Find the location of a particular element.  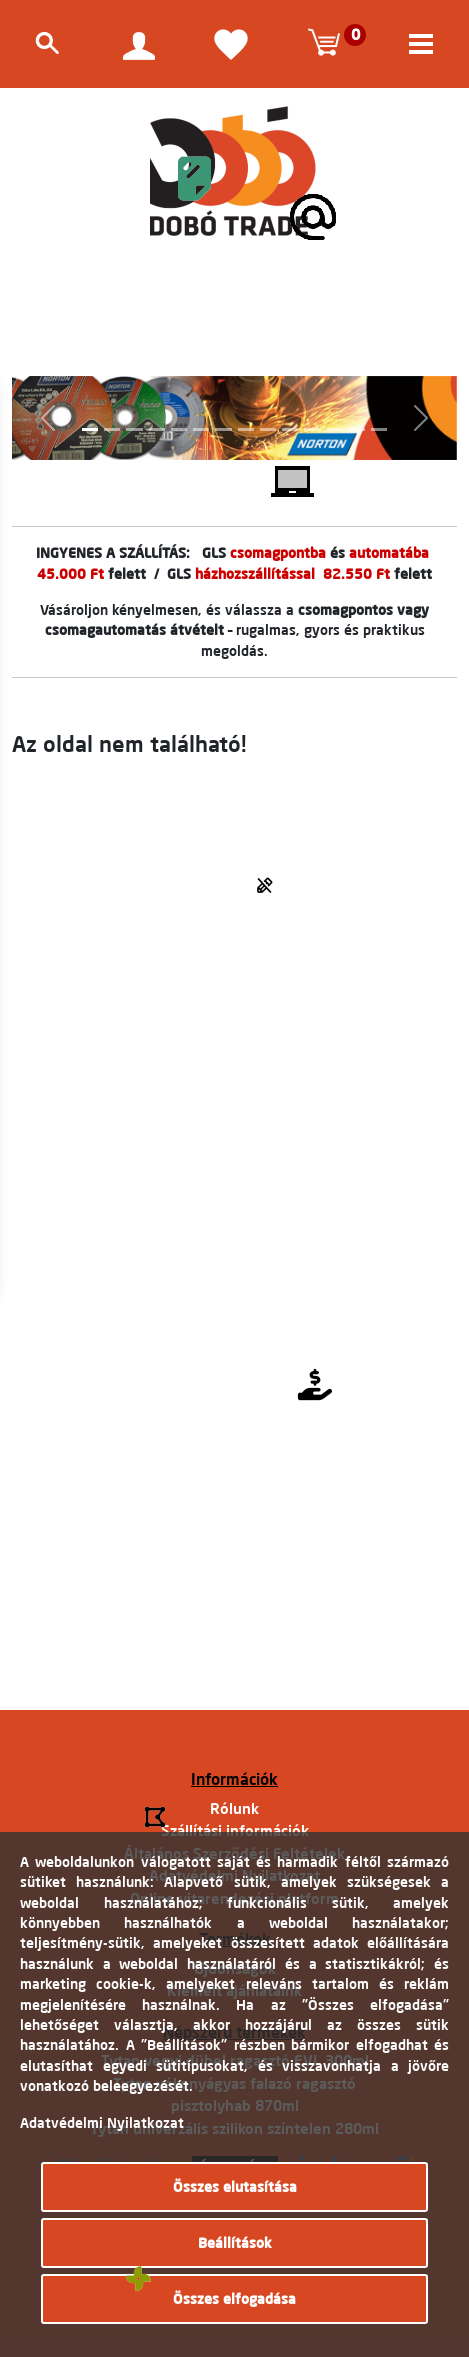

enter or view email address is located at coordinates (313, 217).